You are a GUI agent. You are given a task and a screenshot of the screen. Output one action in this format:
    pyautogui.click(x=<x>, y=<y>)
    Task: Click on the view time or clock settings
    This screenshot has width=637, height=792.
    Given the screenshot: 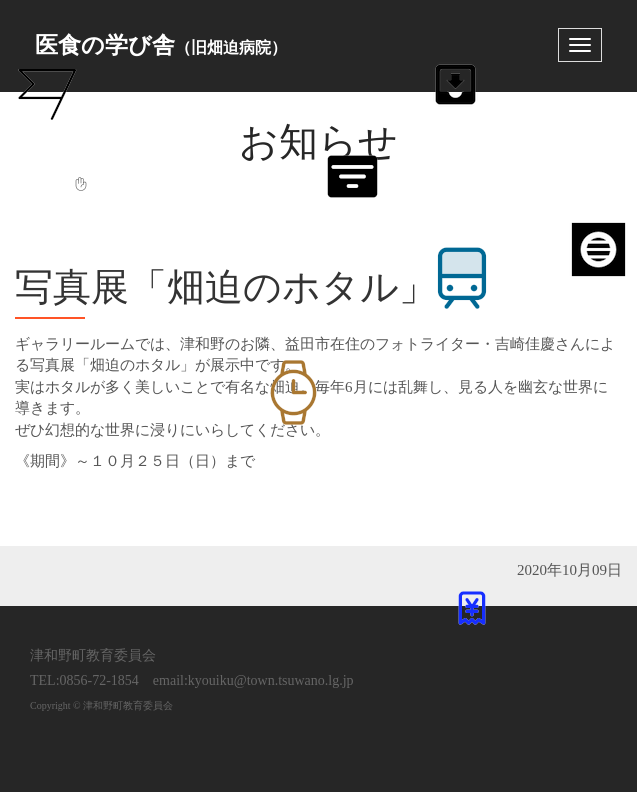 What is the action you would take?
    pyautogui.click(x=293, y=392)
    